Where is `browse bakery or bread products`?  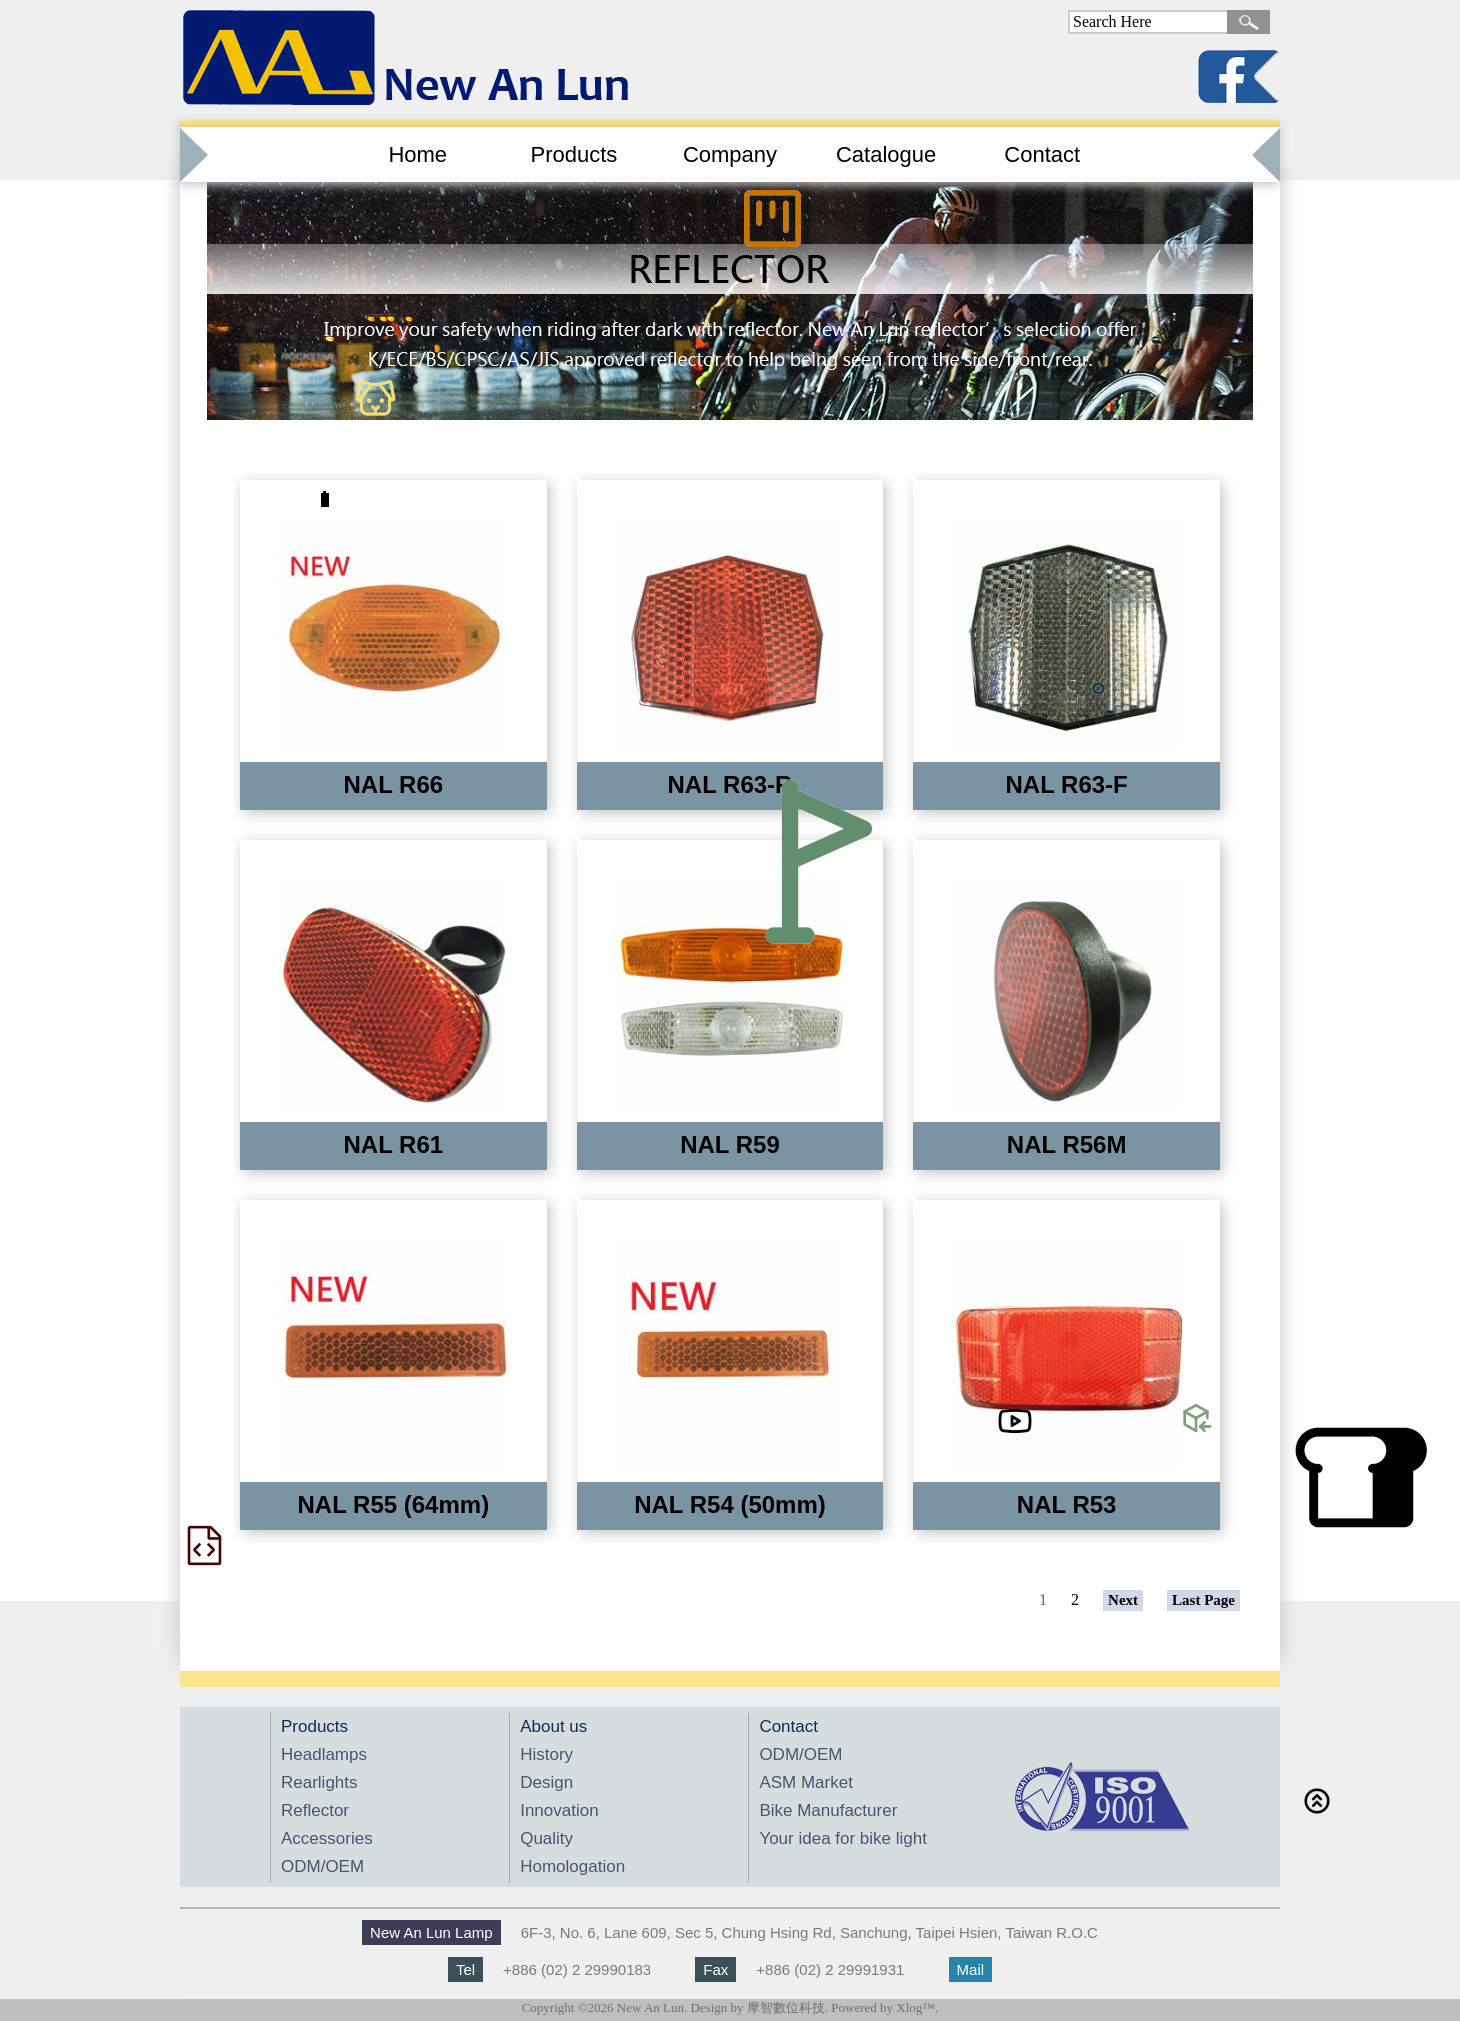 browse bakery or bread products is located at coordinates (1363, 1477).